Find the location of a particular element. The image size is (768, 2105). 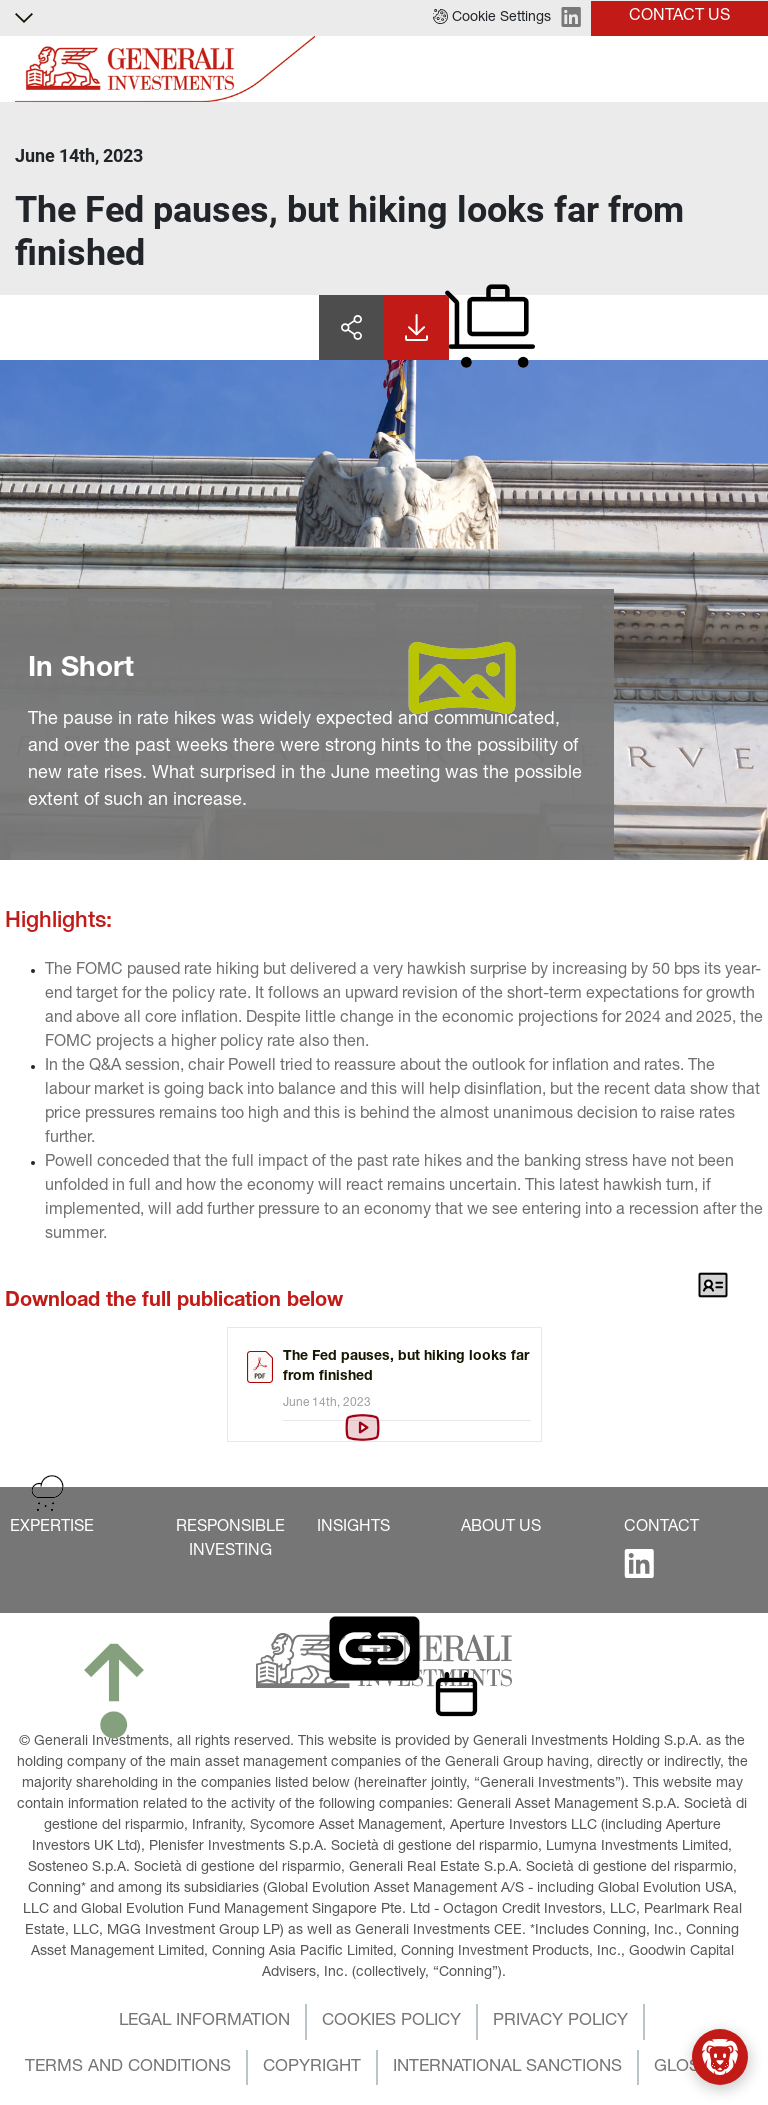

view panorama or wide-angle photos is located at coordinates (462, 678).